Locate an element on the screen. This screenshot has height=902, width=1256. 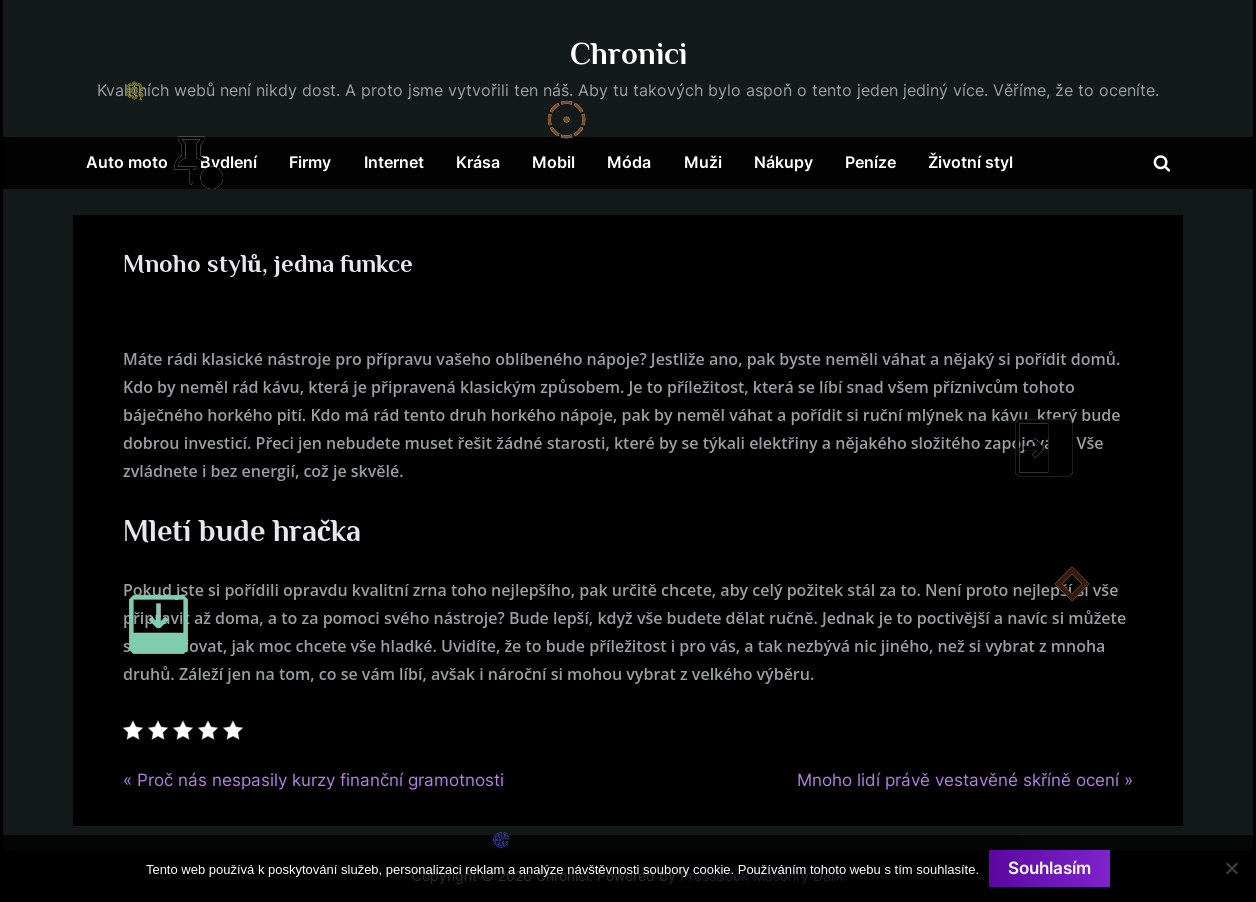
create a new draft issue is located at coordinates (568, 121).